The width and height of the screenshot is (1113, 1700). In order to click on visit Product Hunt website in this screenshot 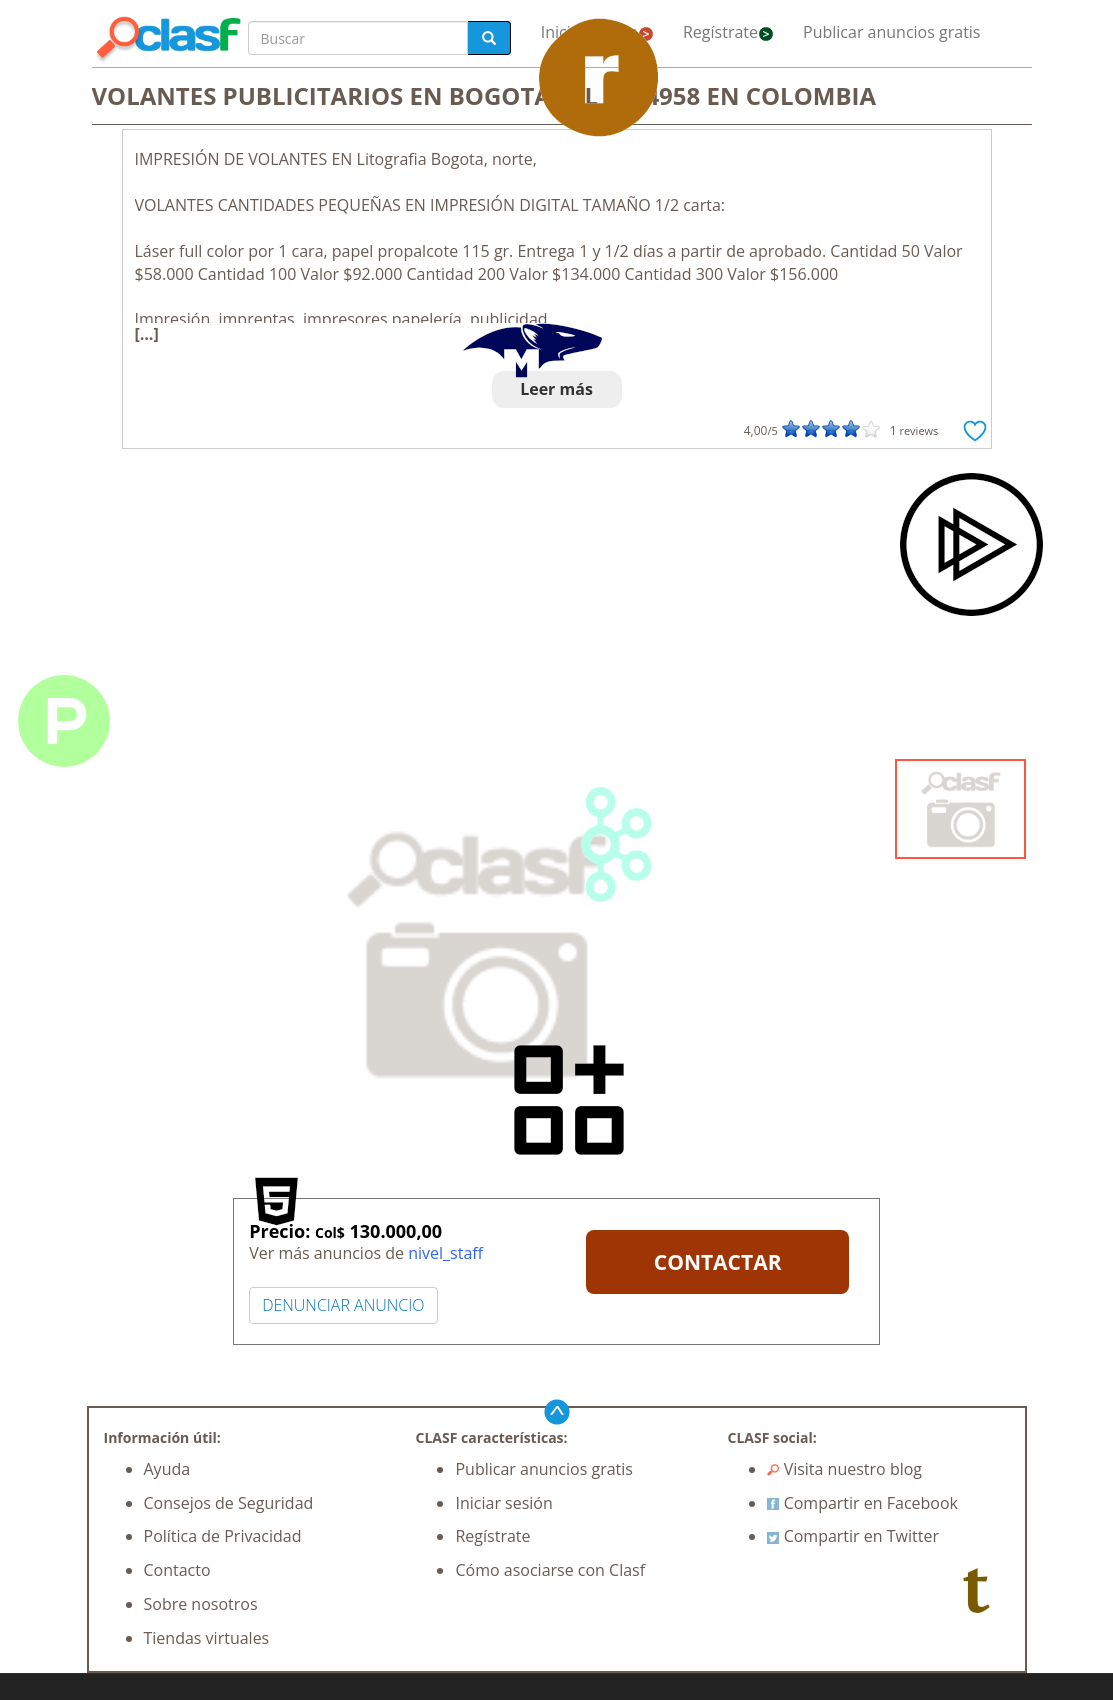, I will do `click(64, 721)`.